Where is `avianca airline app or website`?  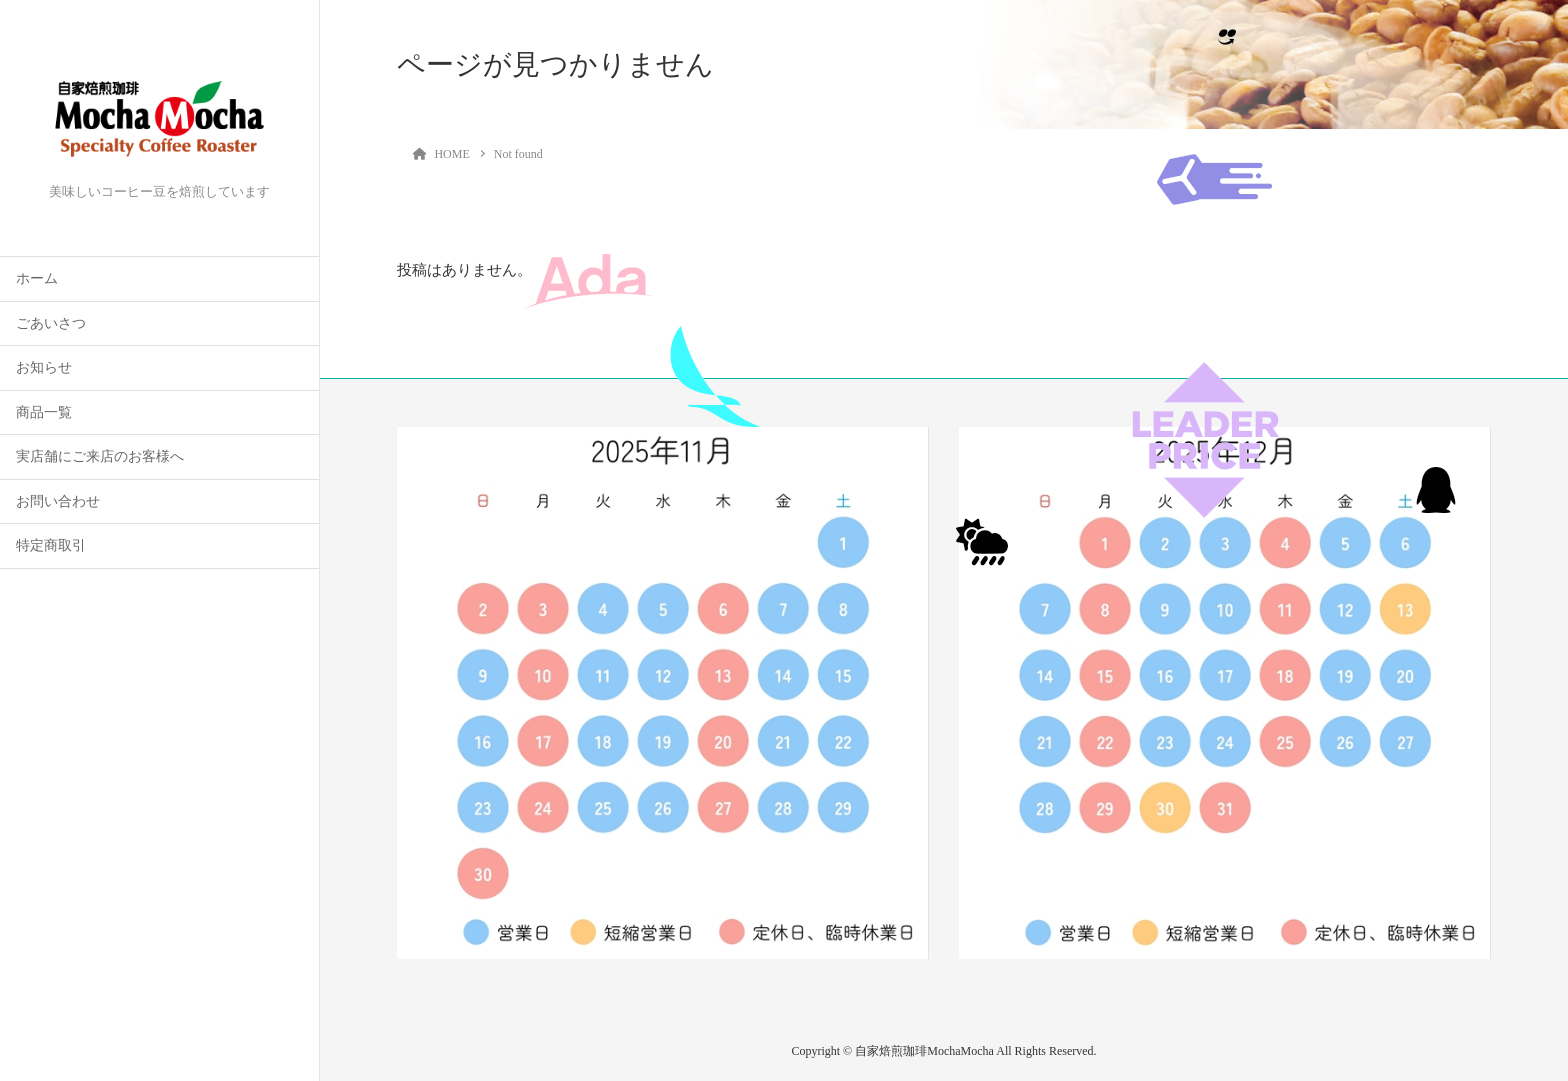 avianca airline app or website is located at coordinates (715, 376).